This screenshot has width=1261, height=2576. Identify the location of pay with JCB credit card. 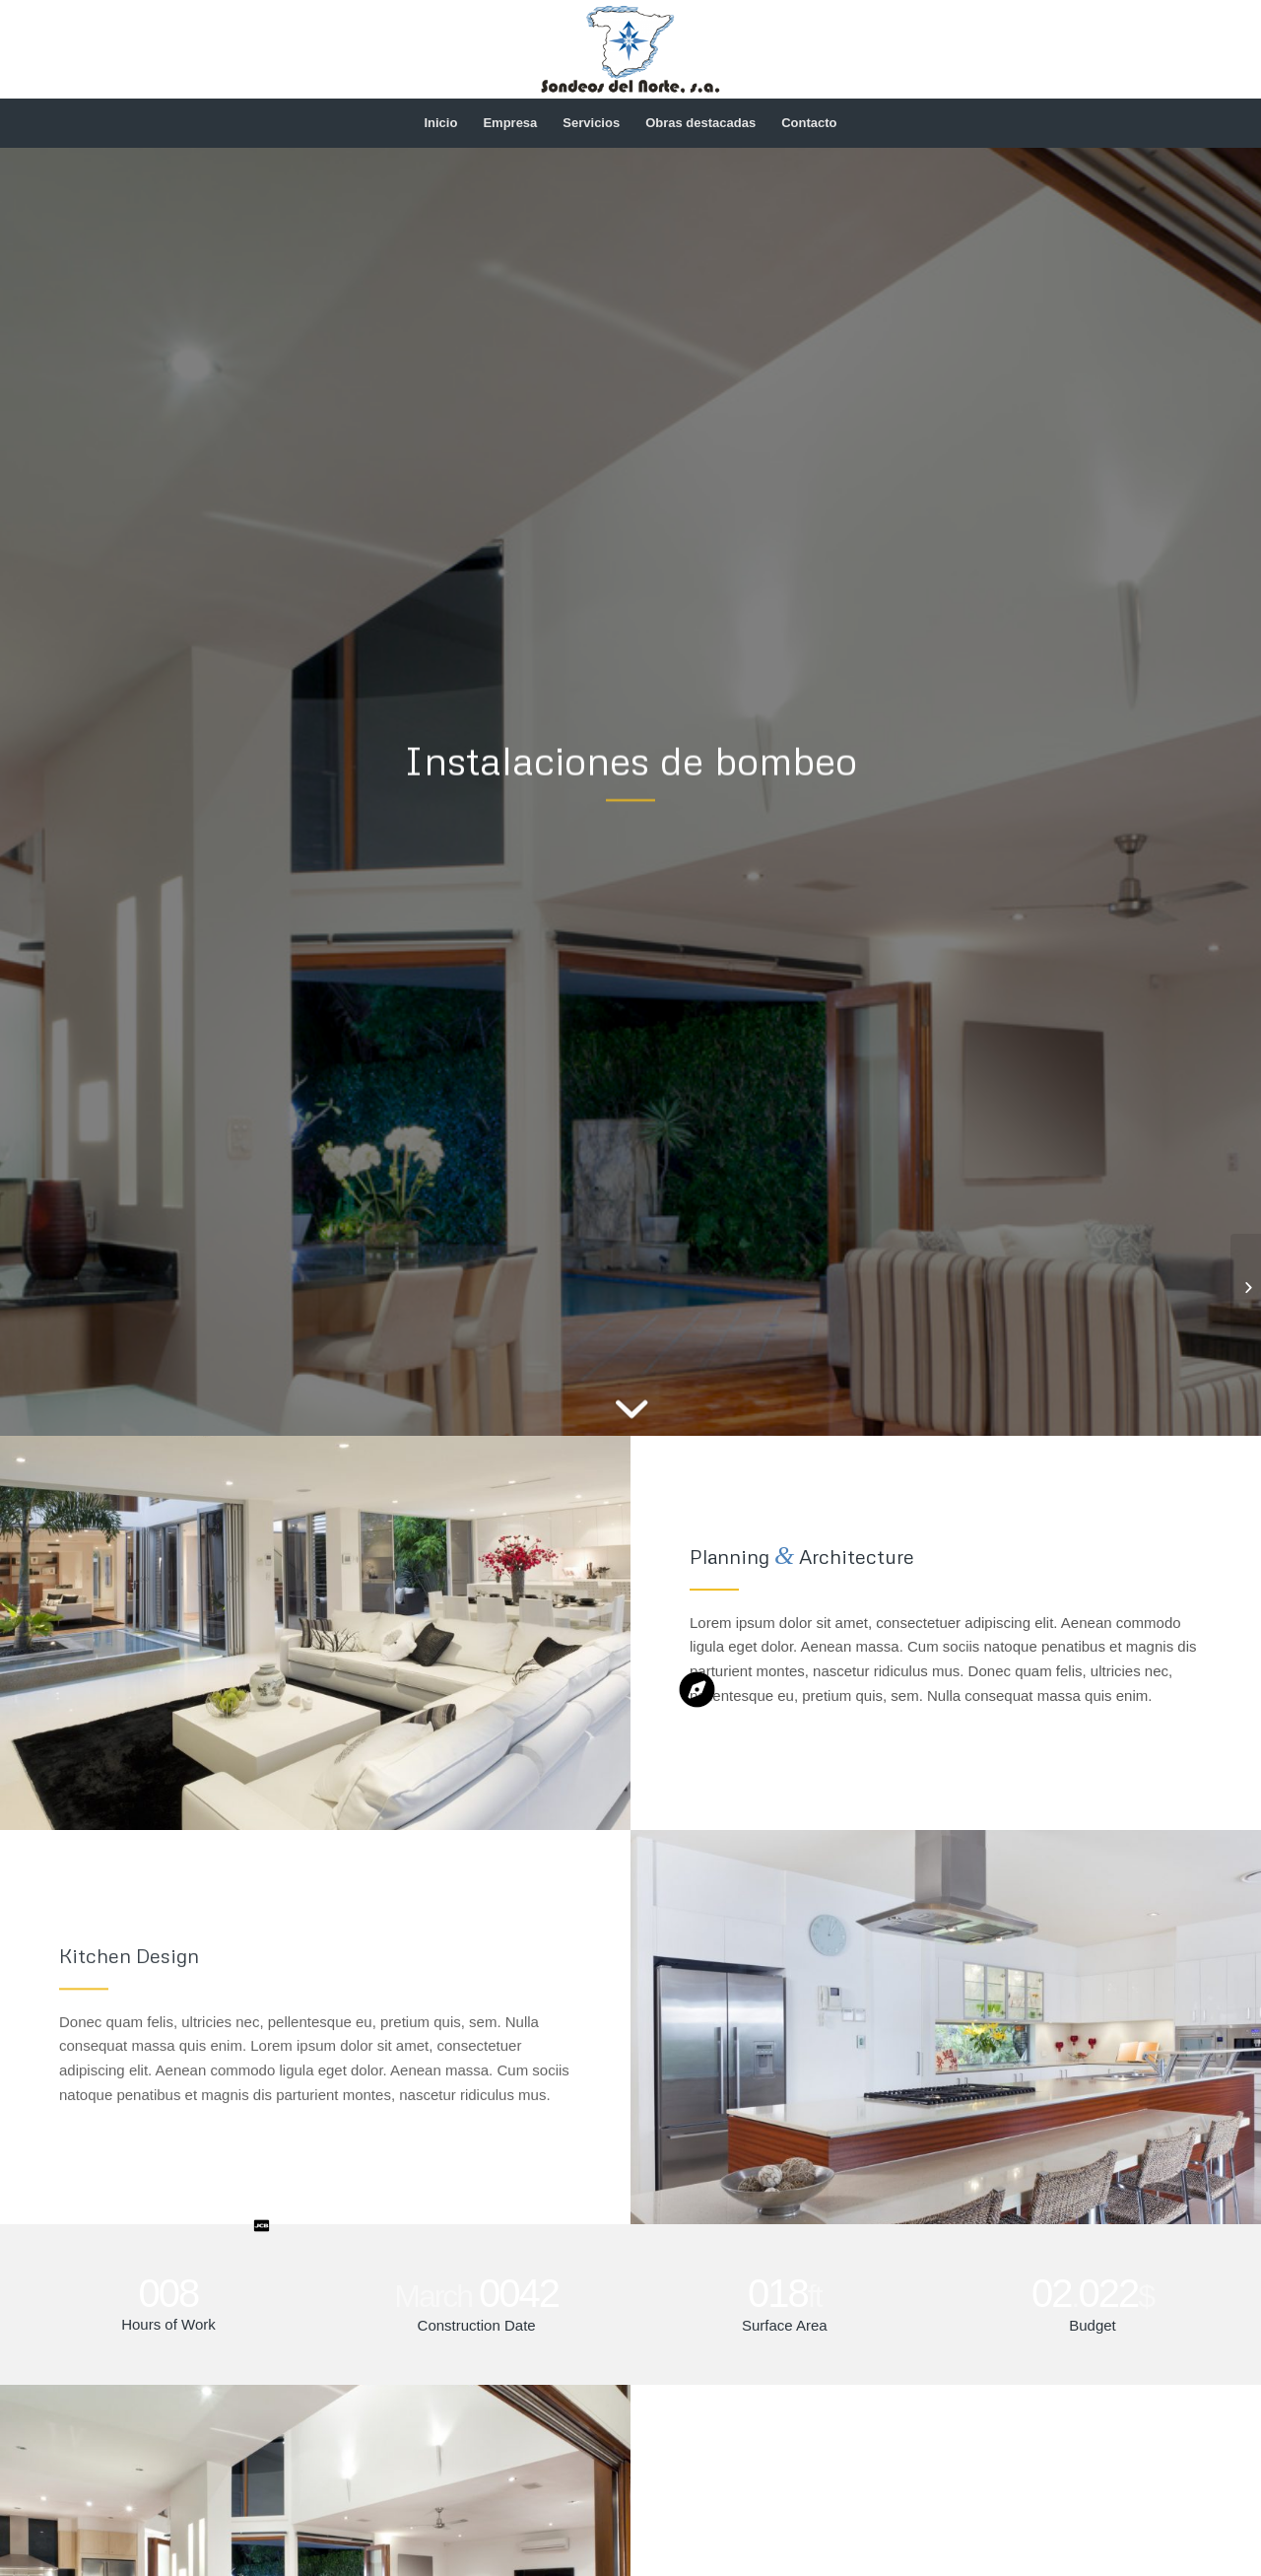
(261, 2225).